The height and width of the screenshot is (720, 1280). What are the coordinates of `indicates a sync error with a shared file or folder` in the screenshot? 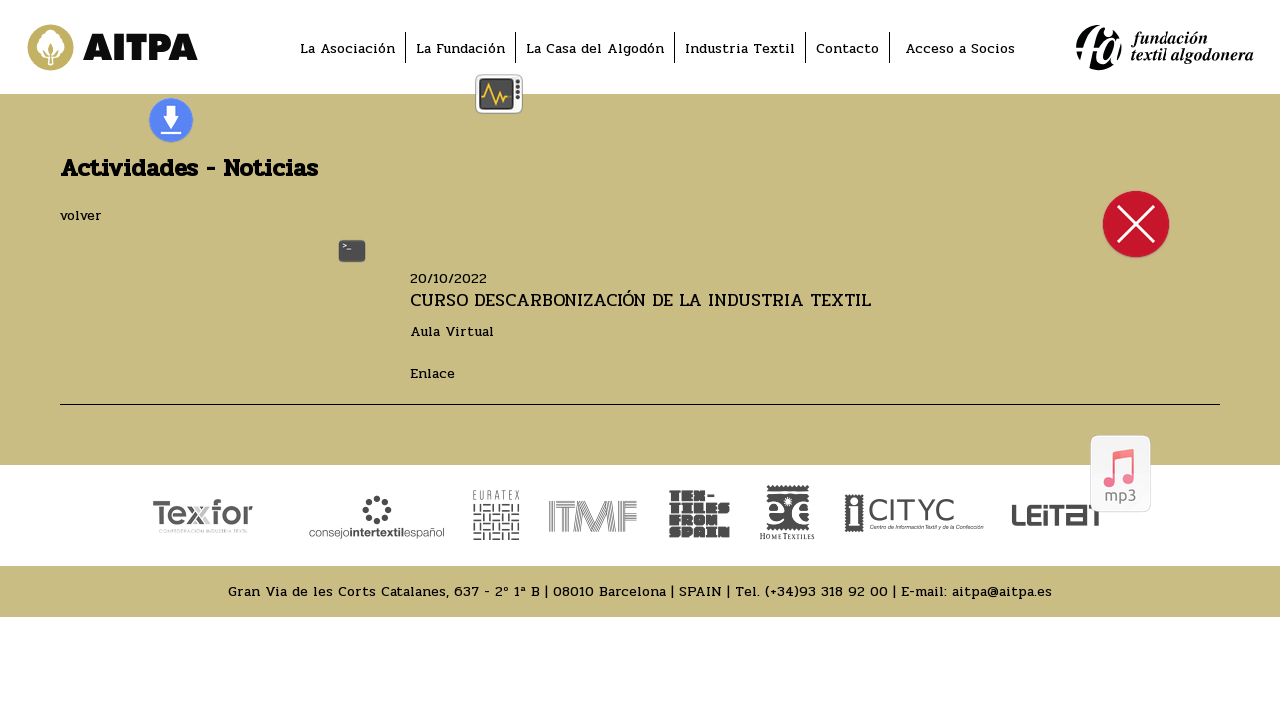 It's located at (1136, 224).